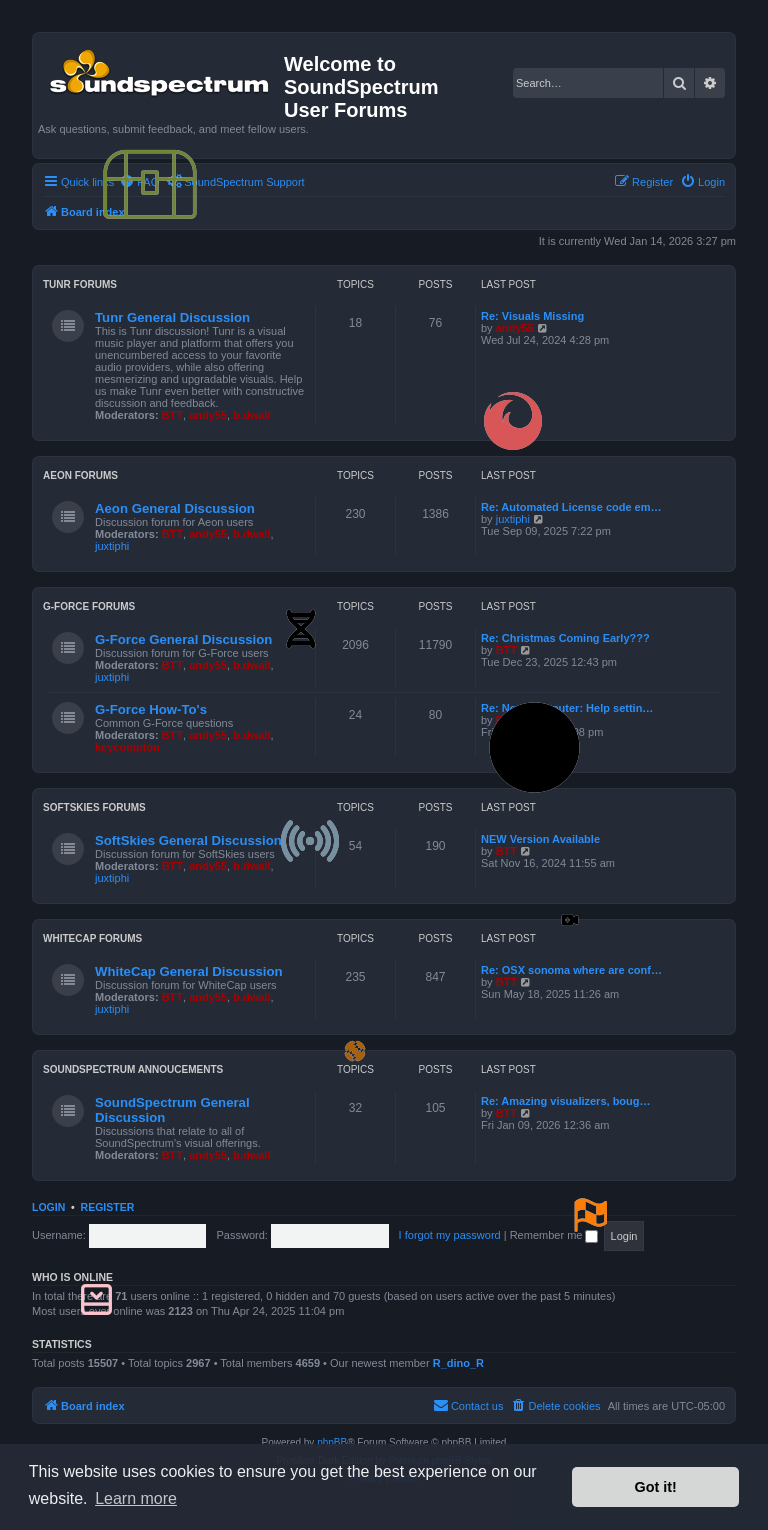  What do you see at coordinates (301, 629) in the screenshot?
I see `access genetics or DNA-related features` at bounding box center [301, 629].